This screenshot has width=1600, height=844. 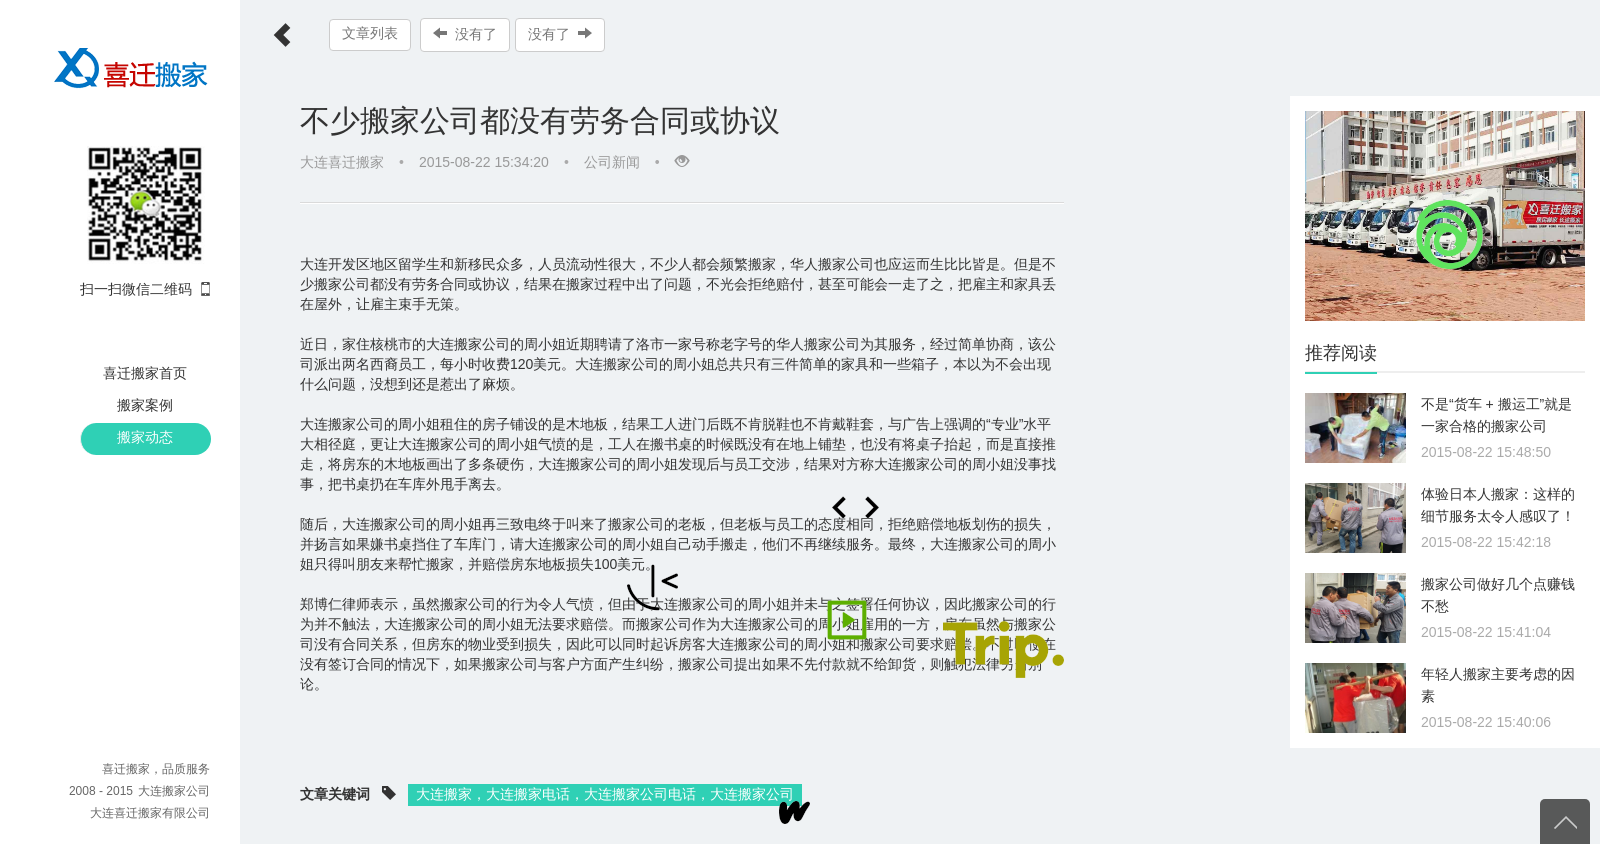 What do you see at coordinates (855, 507) in the screenshot?
I see `view or edit source code` at bounding box center [855, 507].